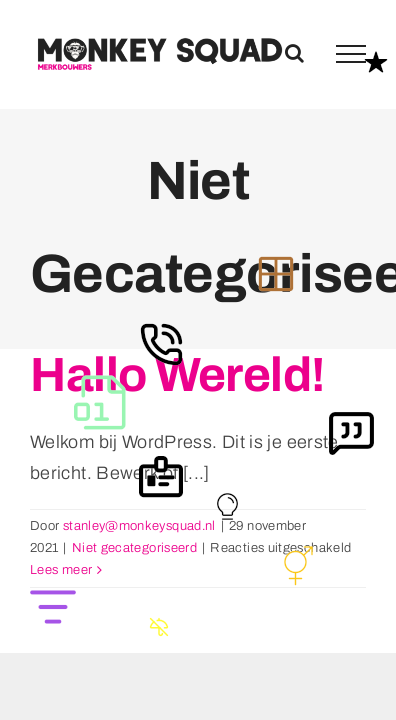 Image resolution: width=396 pixels, height=720 pixels. I want to click on view tips or helpful suggestions, so click(227, 506).